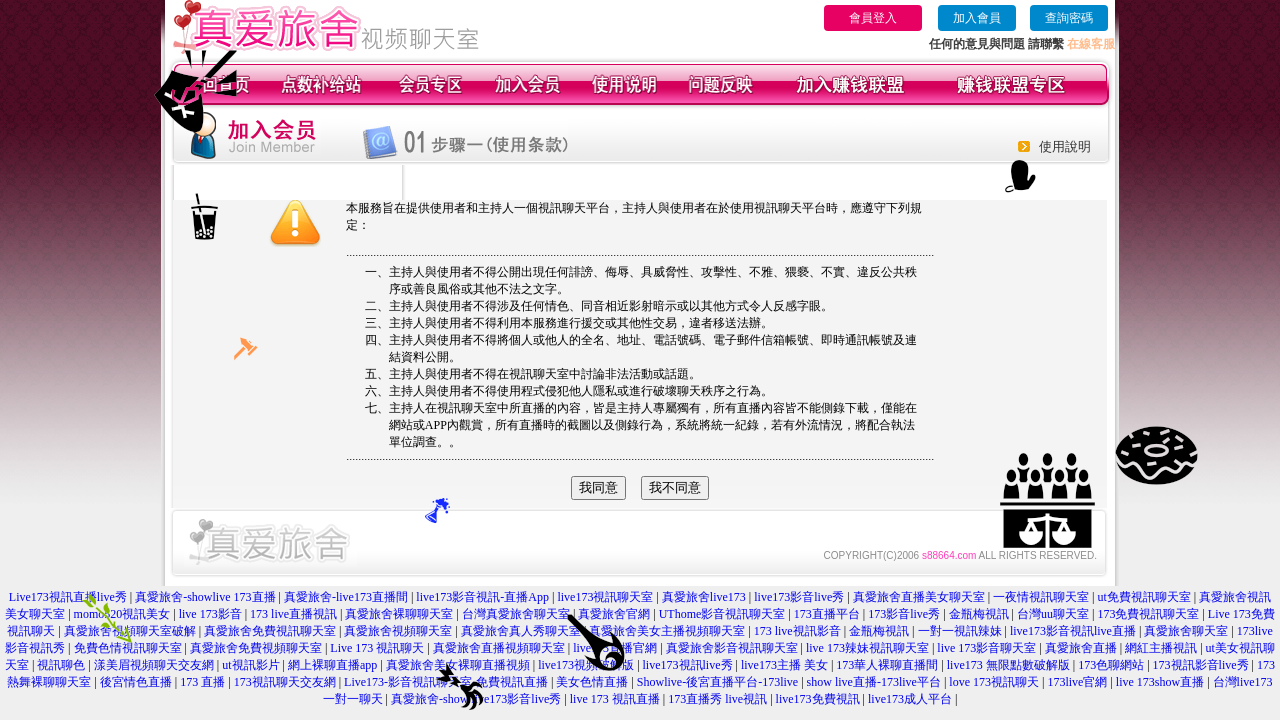 The image size is (1280, 720). What do you see at coordinates (459, 686) in the screenshot?
I see `bird foot or talon game element` at bounding box center [459, 686].